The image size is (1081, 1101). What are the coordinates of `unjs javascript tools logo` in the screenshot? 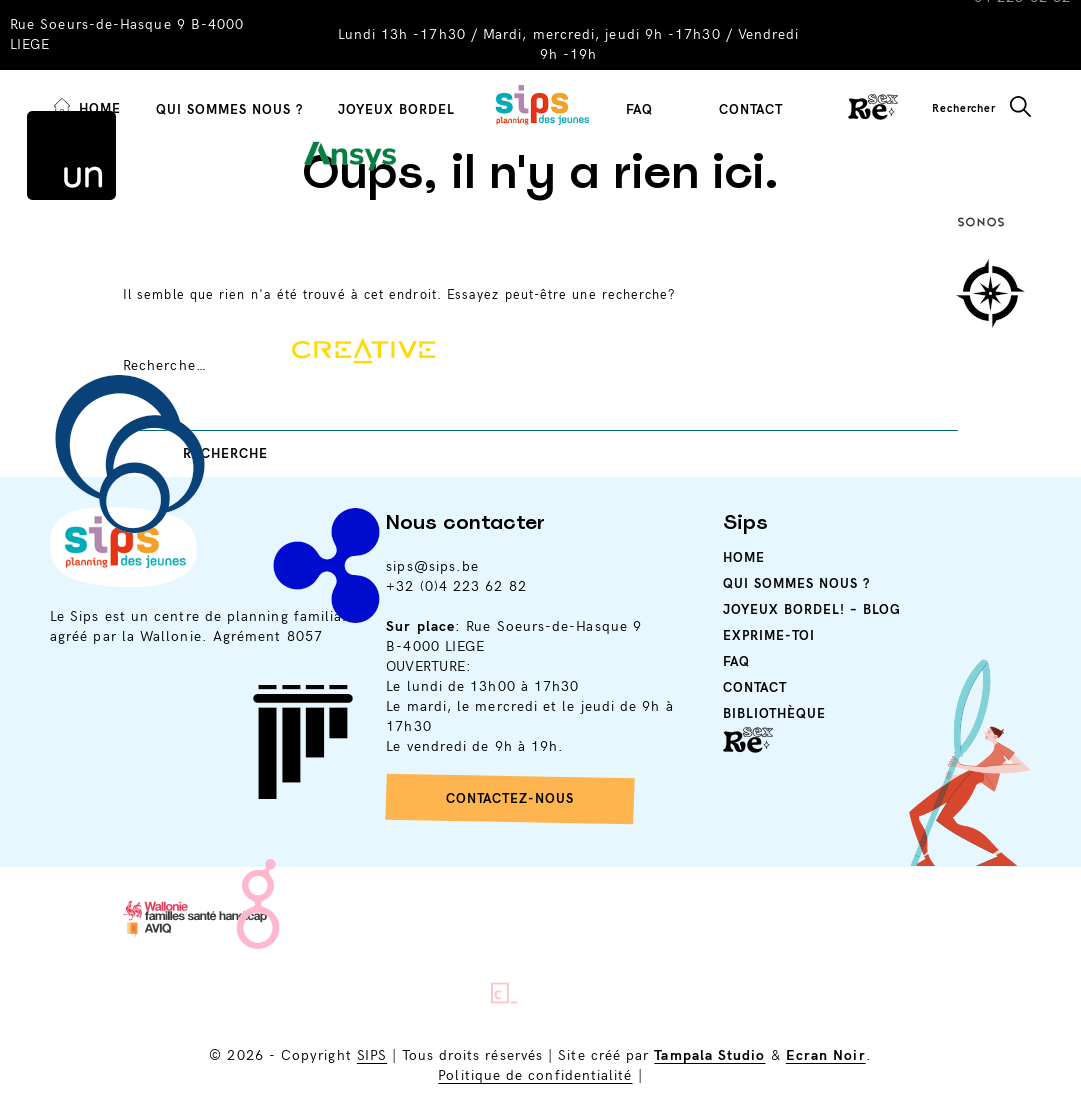 It's located at (71, 155).